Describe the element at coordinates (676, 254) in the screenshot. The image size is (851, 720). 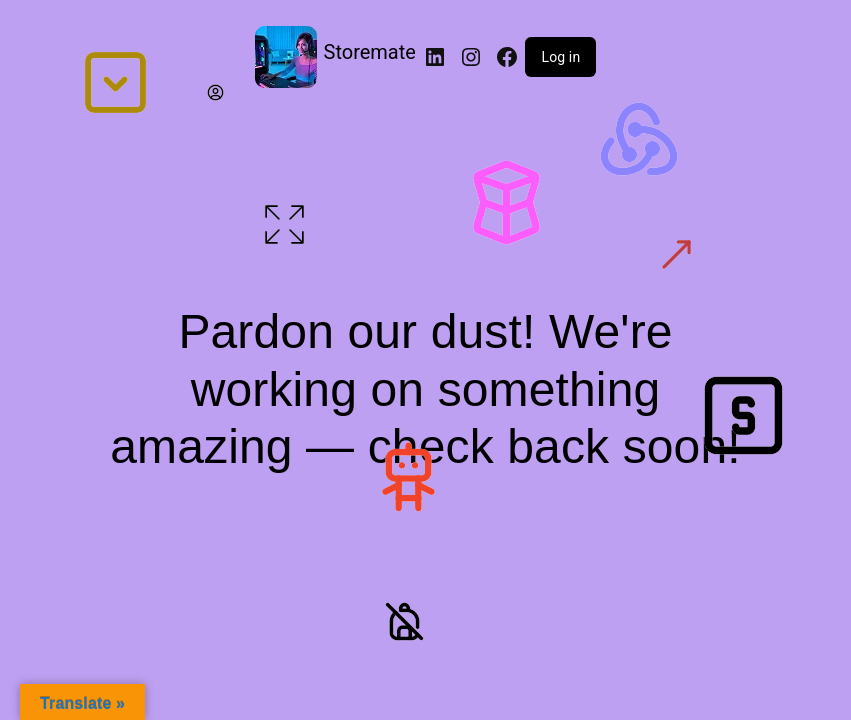
I see `move item to upper right position` at that location.